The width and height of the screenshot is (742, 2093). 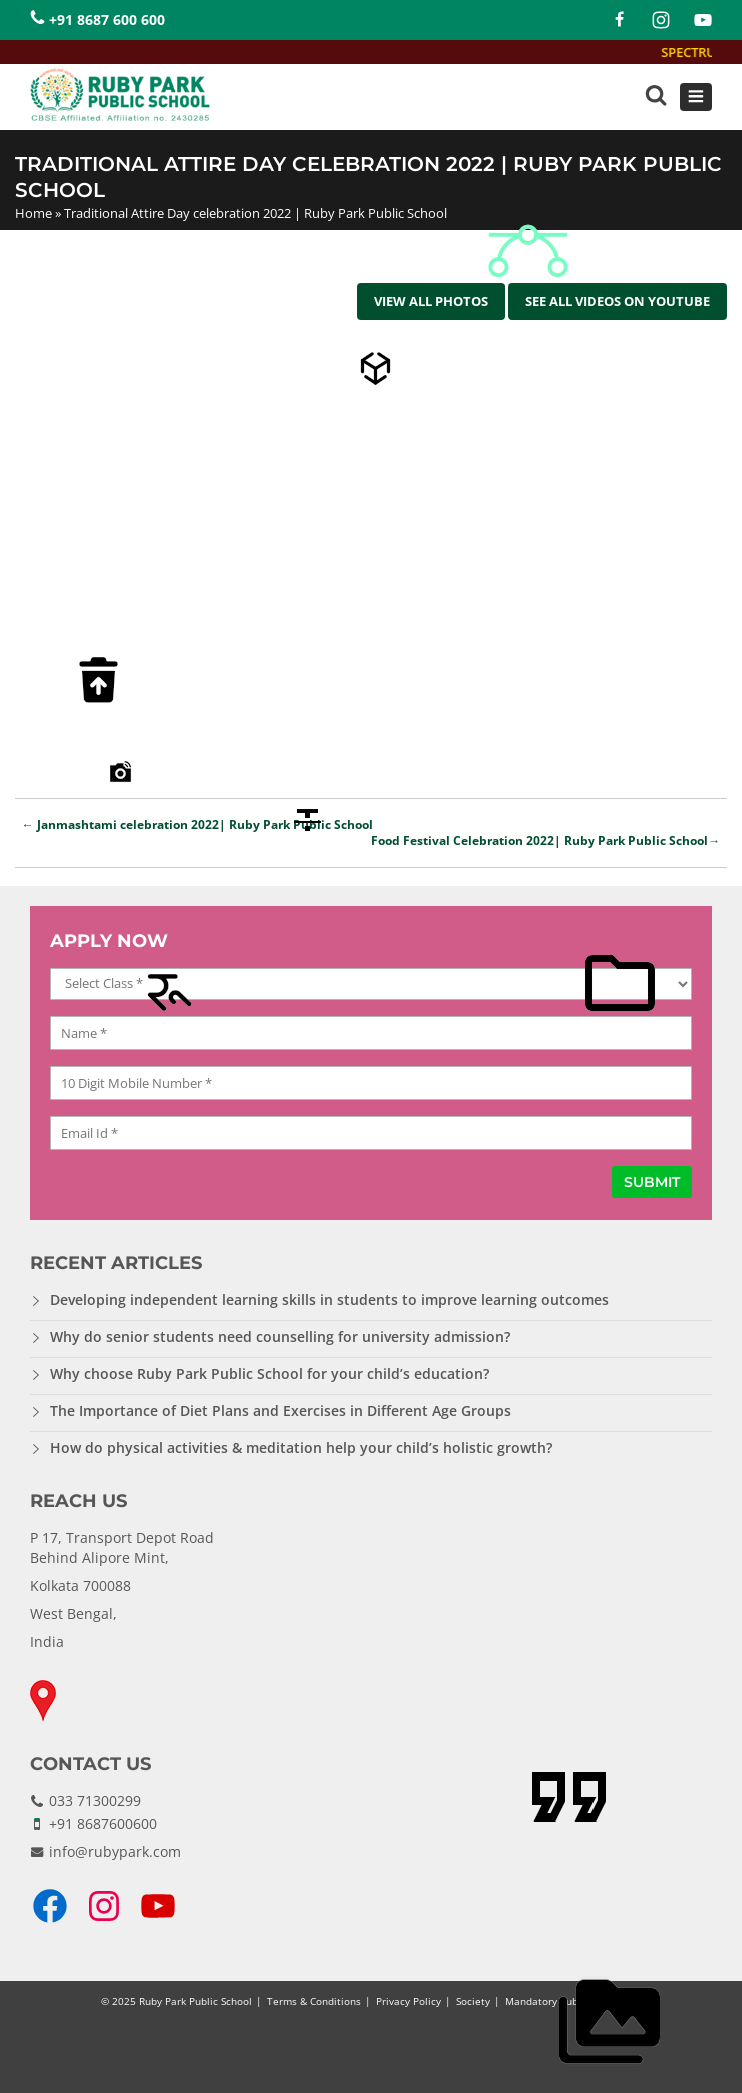 I want to click on restore a deleted item from trash, so click(x=98, y=680).